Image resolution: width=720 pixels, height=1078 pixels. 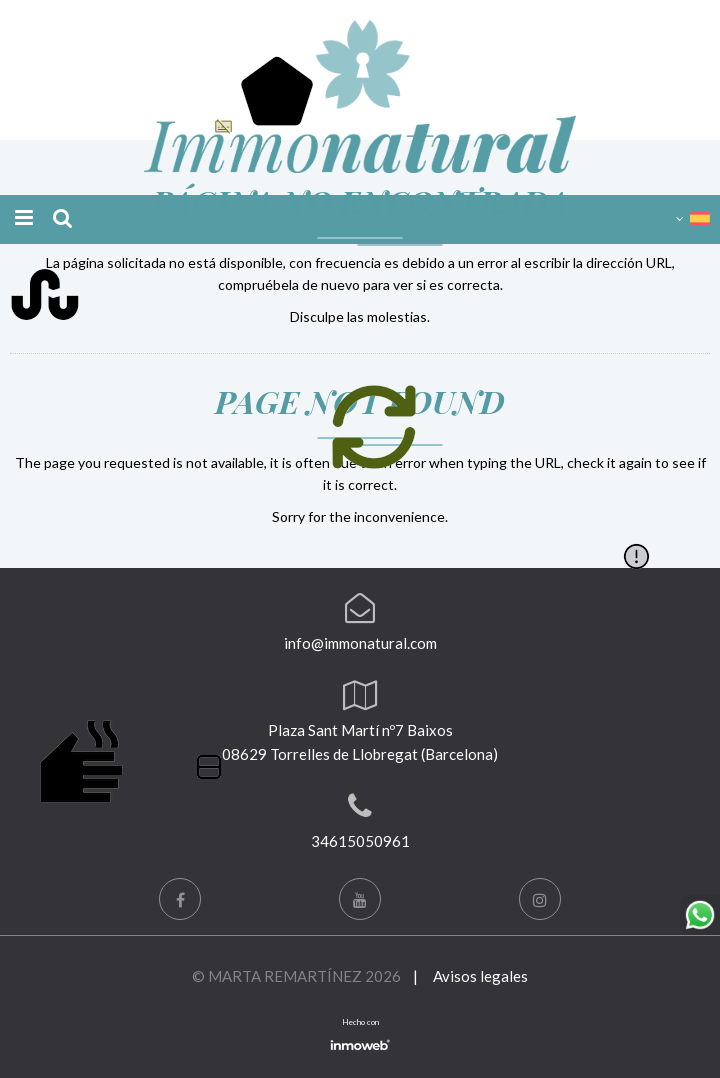 What do you see at coordinates (277, 92) in the screenshot?
I see `indicates a pentagon-shaped category or tag` at bounding box center [277, 92].